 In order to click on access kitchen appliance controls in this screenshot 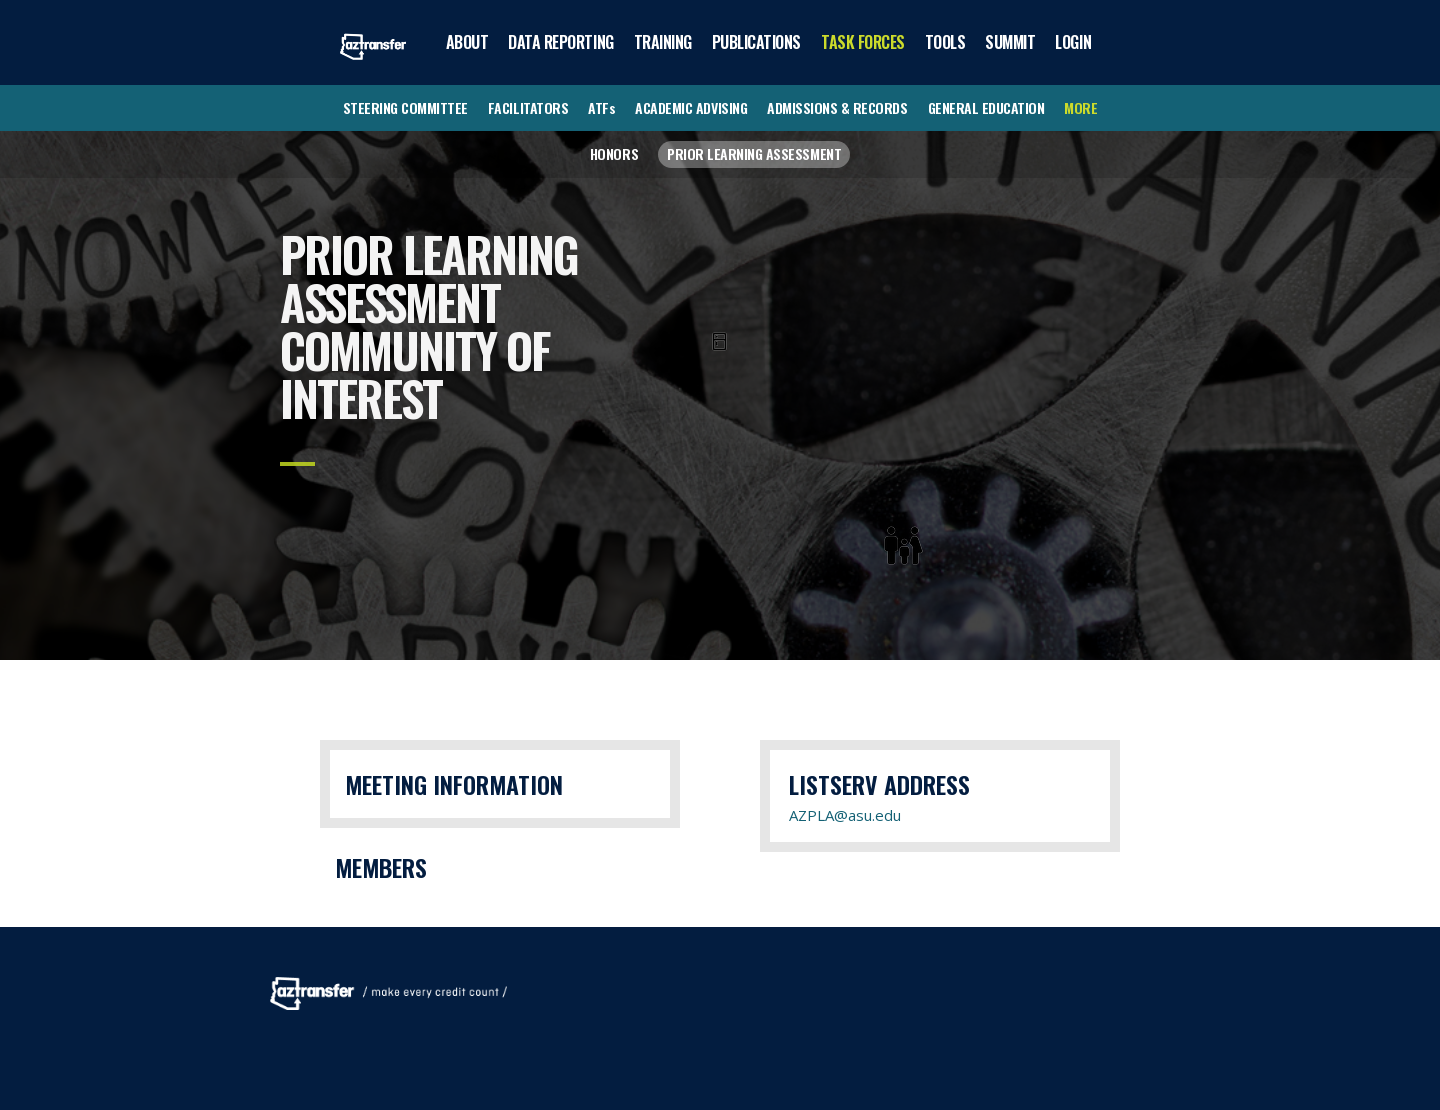, I will do `click(719, 341)`.